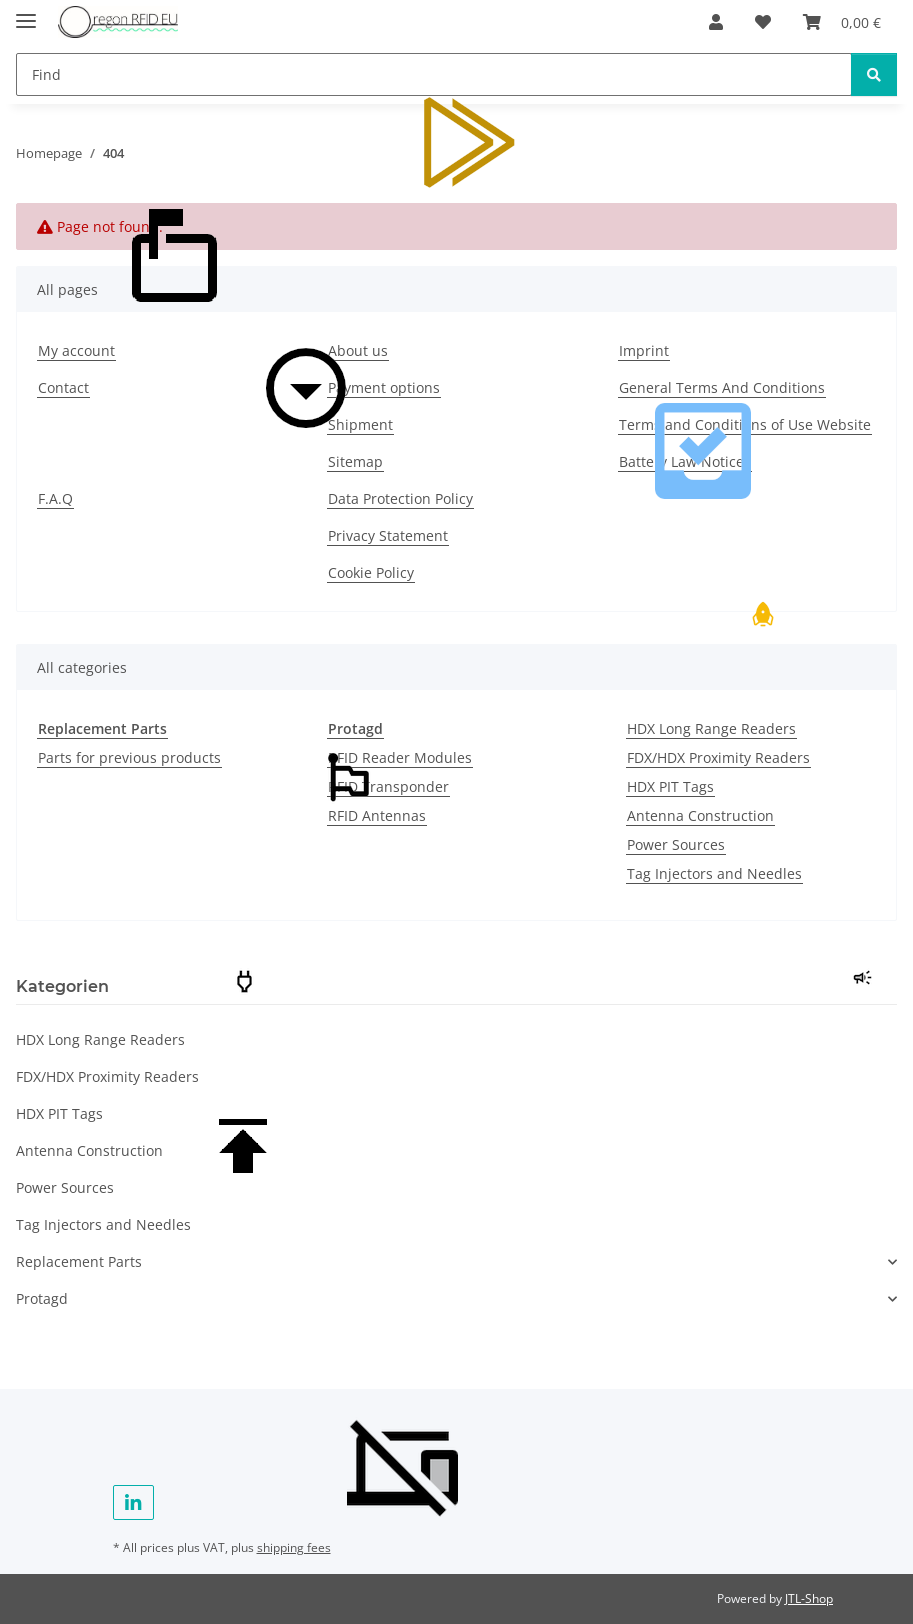  I want to click on indicates device is charging or connected to power, so click(244, 981).